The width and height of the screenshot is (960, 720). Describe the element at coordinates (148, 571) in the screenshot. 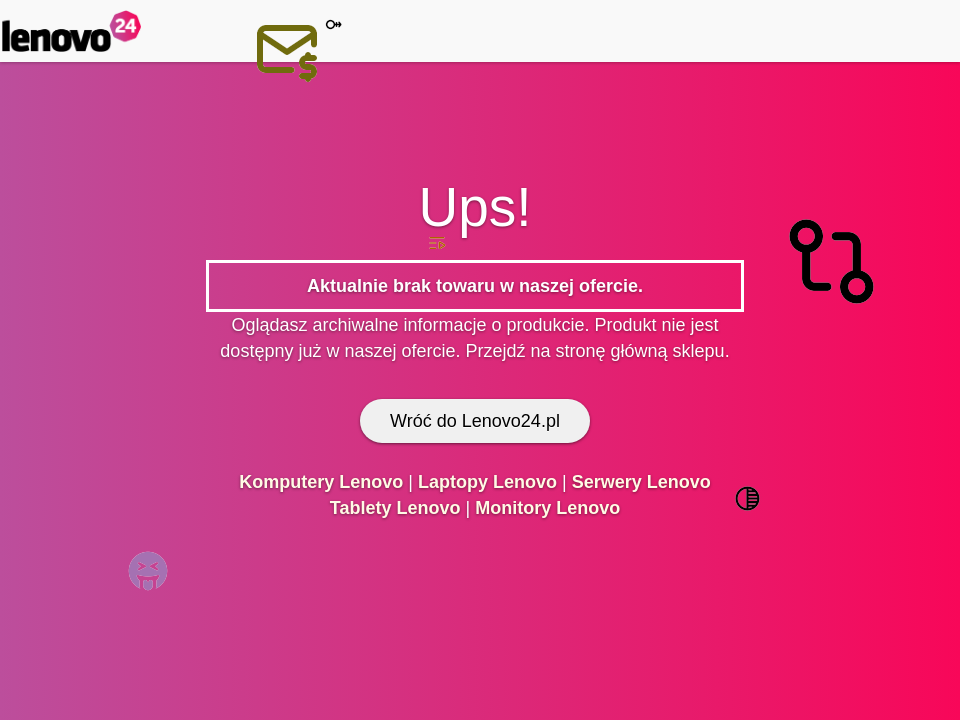

I see `insert a silly or playful emoji reaction` at that location.